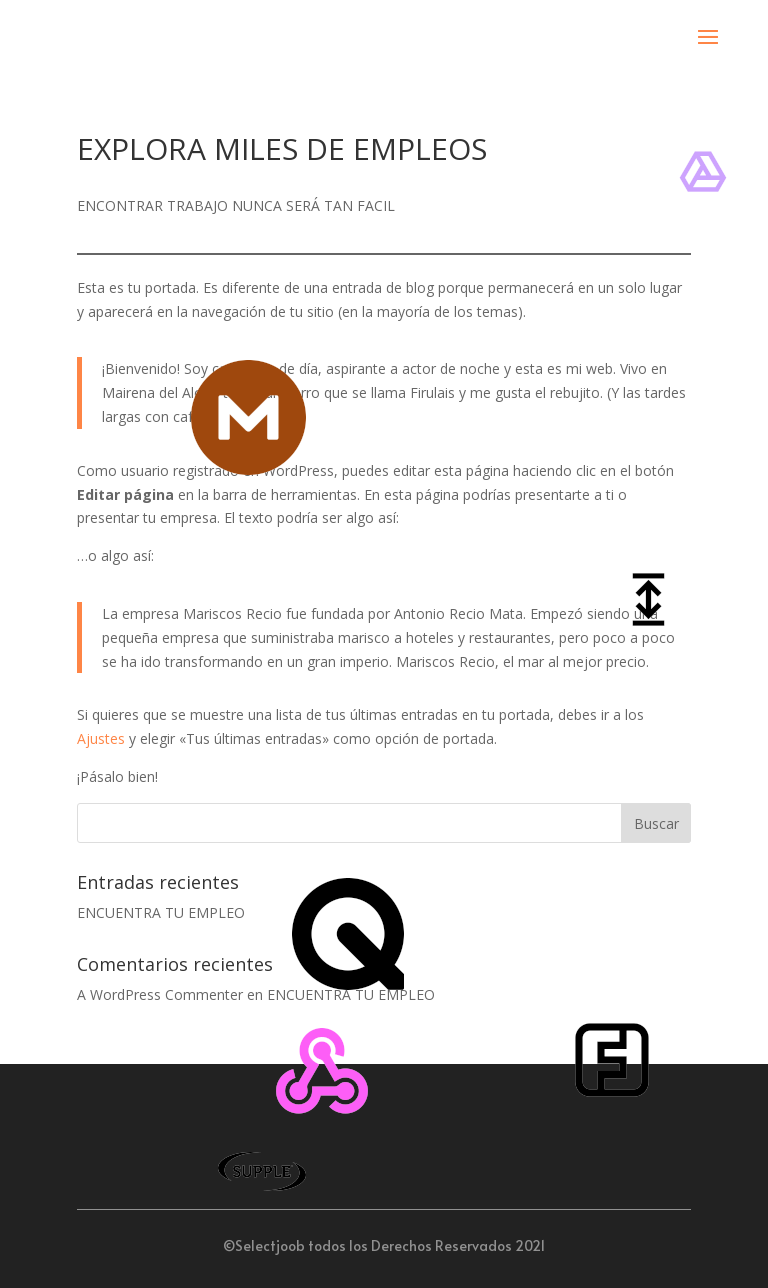 Image resolution: width=768 pixels, height=1288 pixels. I want to click on open the MEGA cloud storage app, so click(248, 417).